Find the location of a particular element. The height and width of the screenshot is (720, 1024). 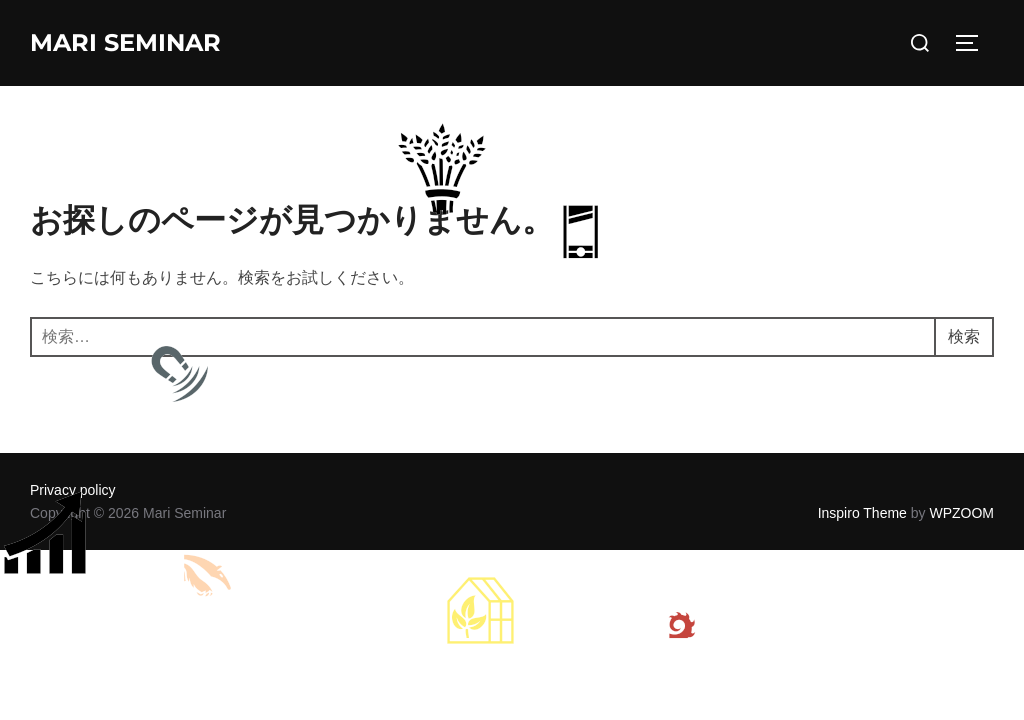

represents farming or agriculture in a game interface is located at coordinates (442, 169).